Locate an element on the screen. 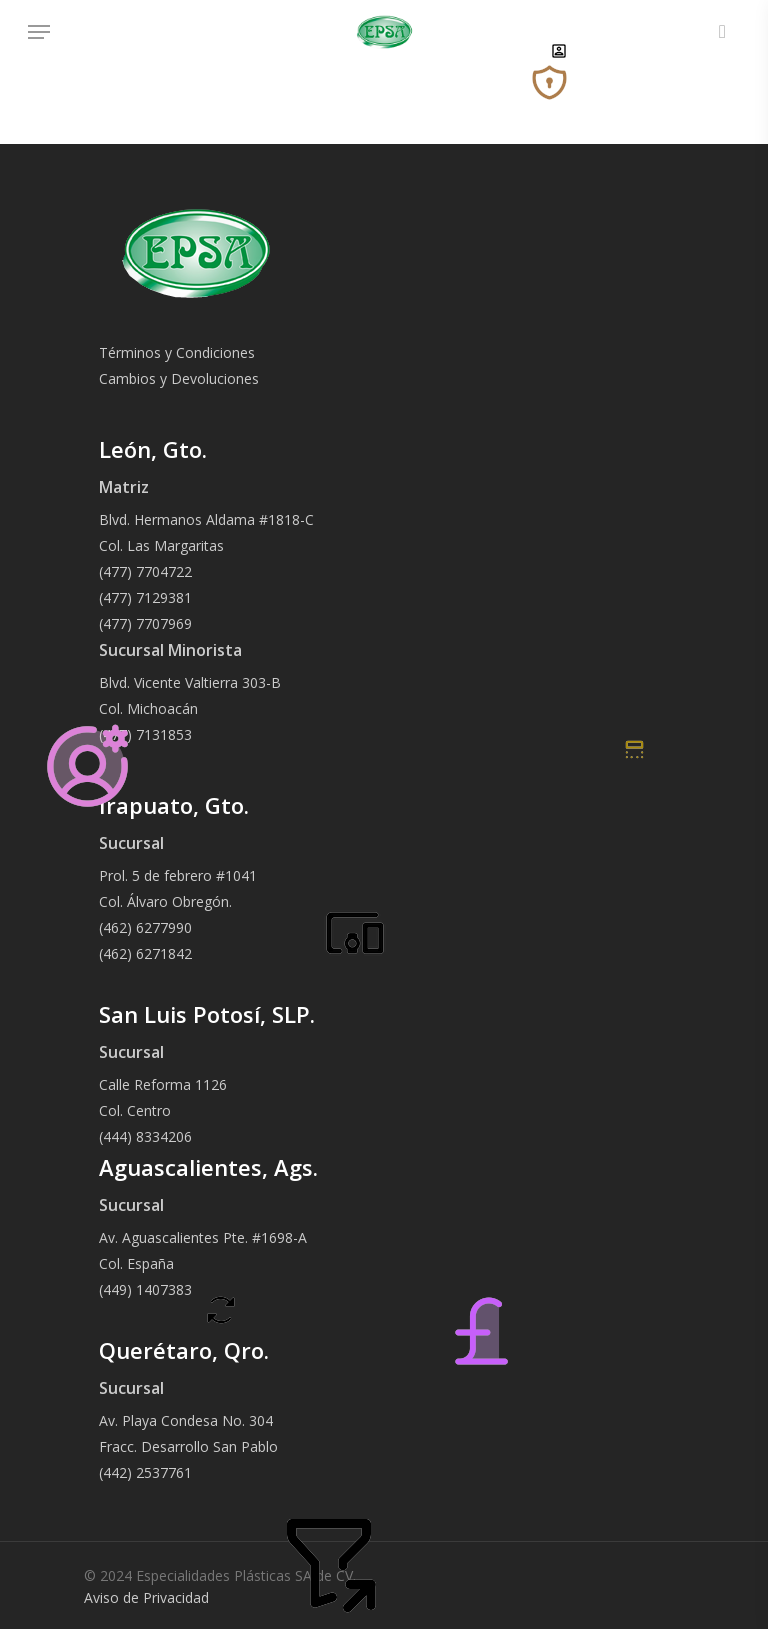 This screenshot has height=1629, width=768. view prices in british pounds is located at coordinates (484, 1332).